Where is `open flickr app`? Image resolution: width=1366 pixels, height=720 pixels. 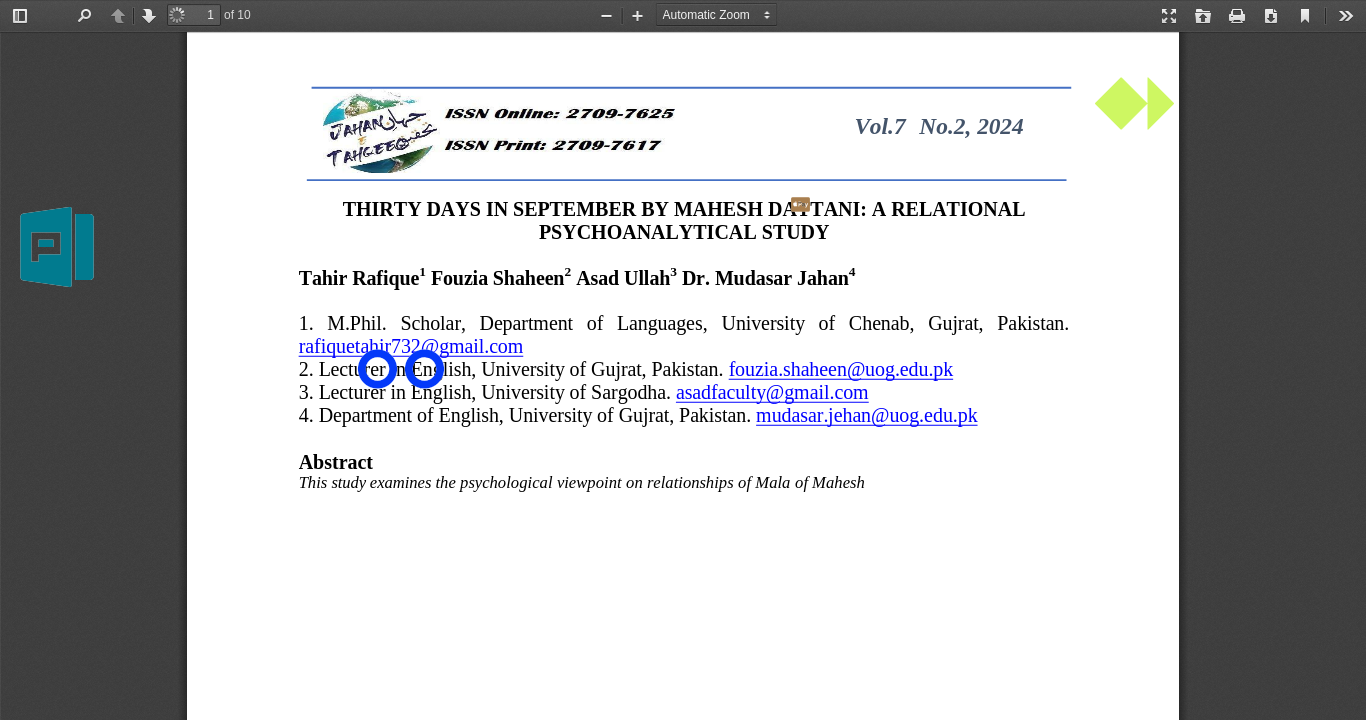 open flickr app is located at coordinates (401, 369).